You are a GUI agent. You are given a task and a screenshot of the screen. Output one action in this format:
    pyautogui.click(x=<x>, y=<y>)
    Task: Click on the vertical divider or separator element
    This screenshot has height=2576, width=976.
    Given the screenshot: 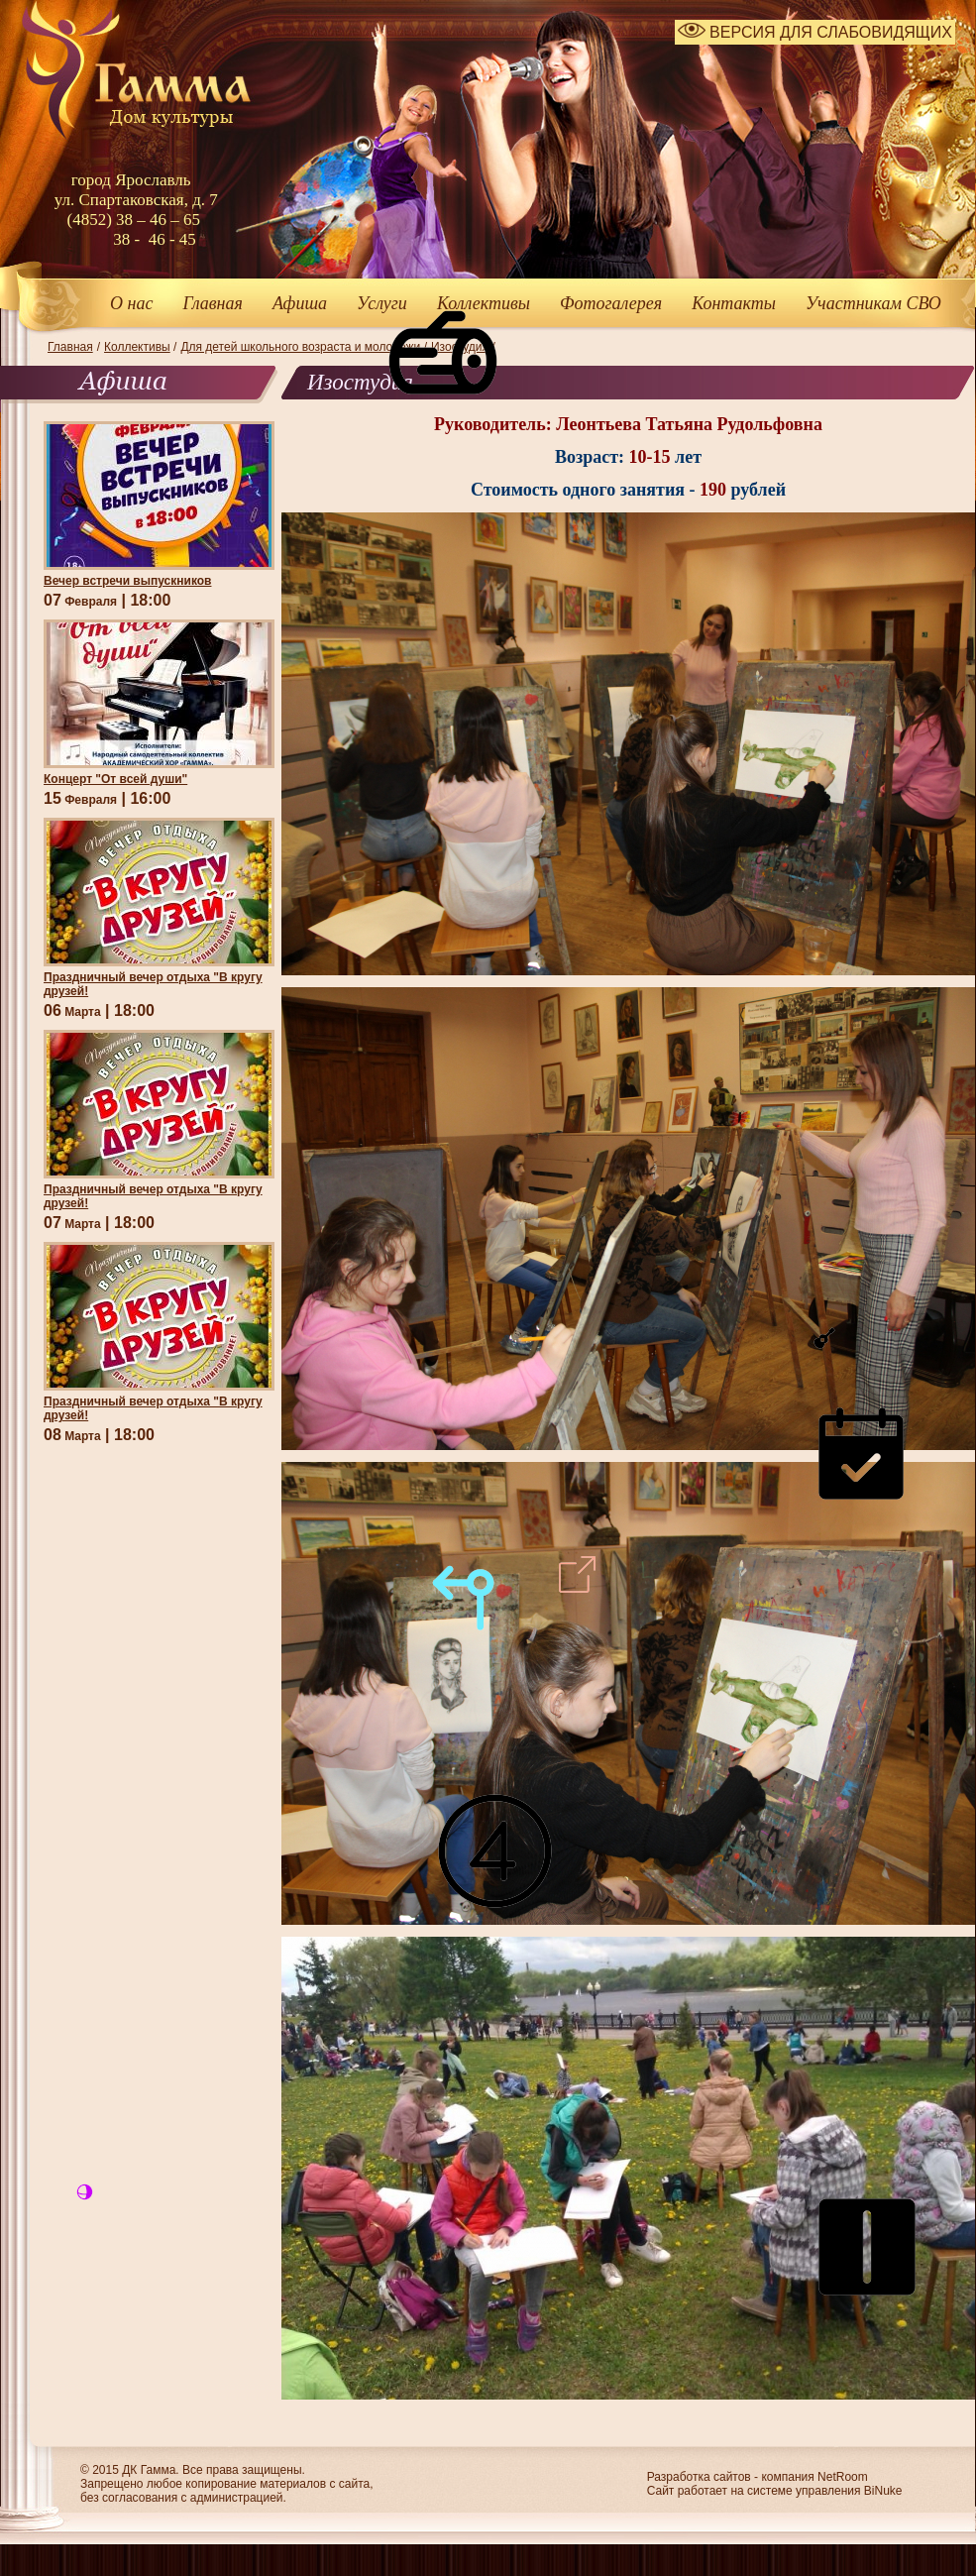 What is the action you would take?
    pyautogui.click(x=867, y=2247)
    